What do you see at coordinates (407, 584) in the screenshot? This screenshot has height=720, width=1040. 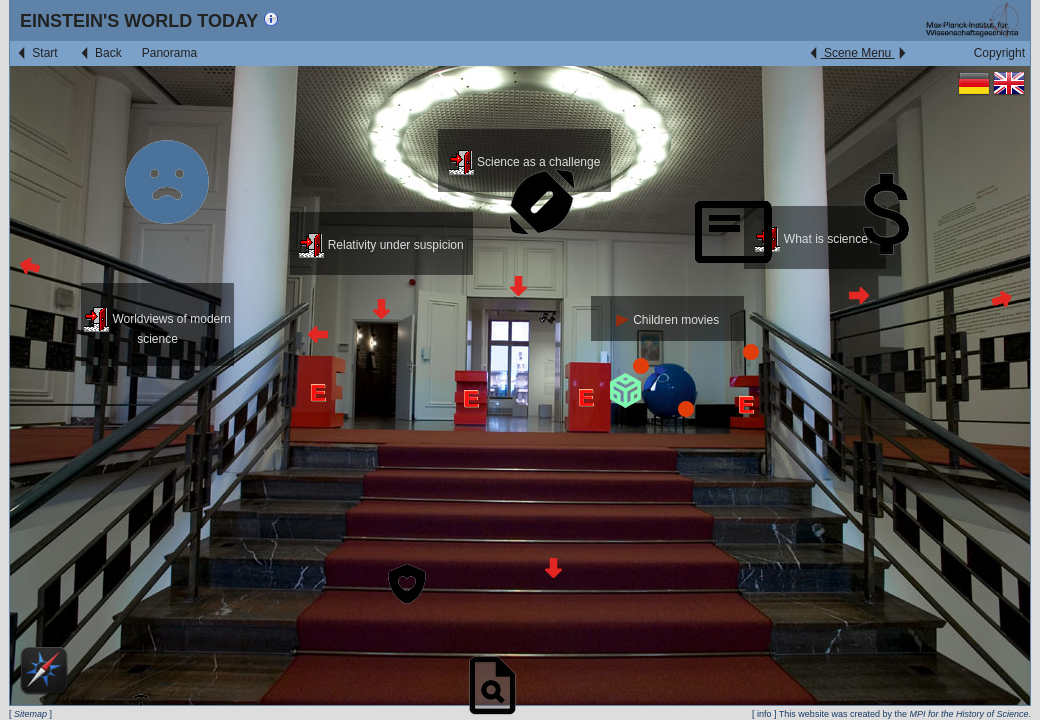 I see `health or medical protection status` at bounding box center [407, 584].